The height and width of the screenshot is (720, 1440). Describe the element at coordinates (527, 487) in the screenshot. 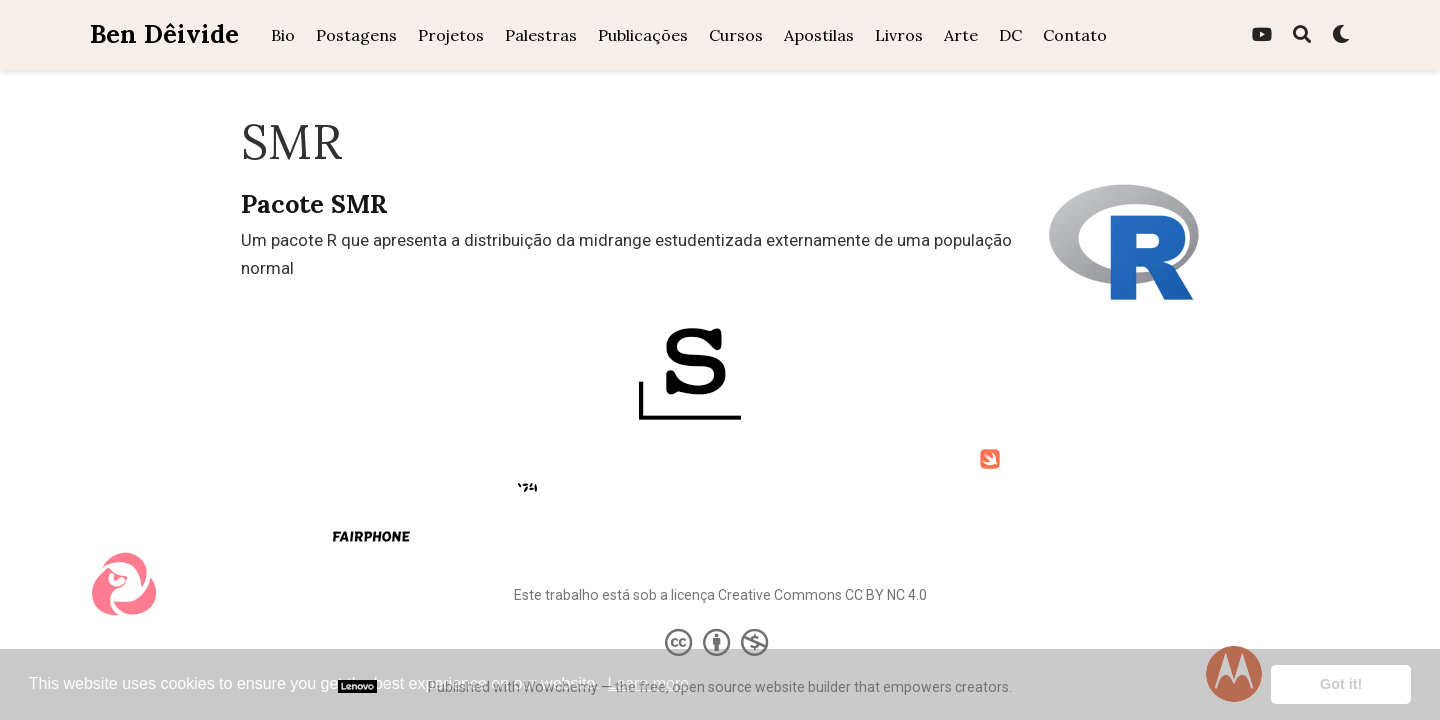

I see `cycling '74 company logo` at that location.